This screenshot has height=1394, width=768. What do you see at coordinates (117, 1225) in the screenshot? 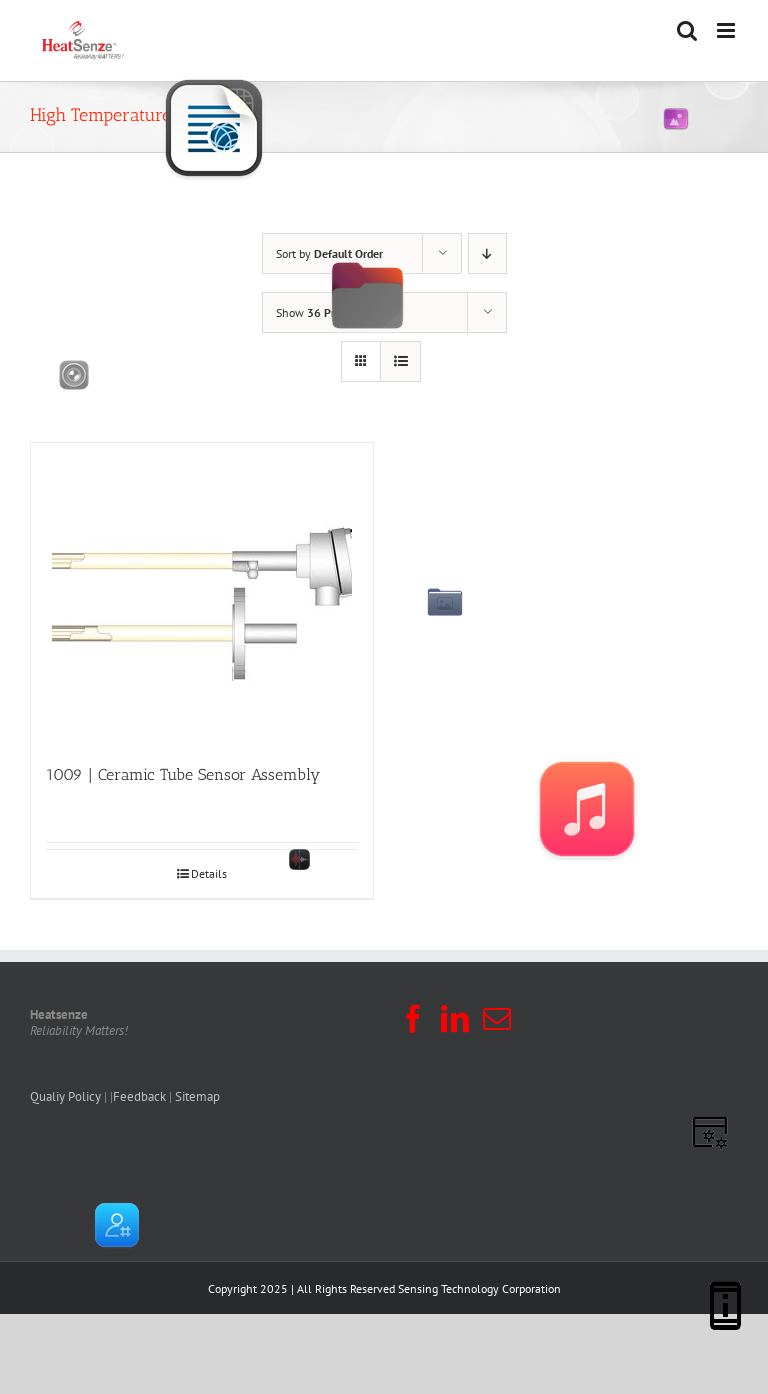
I see `access sudo or admin user preferences` at bounding box center [117, 1225].